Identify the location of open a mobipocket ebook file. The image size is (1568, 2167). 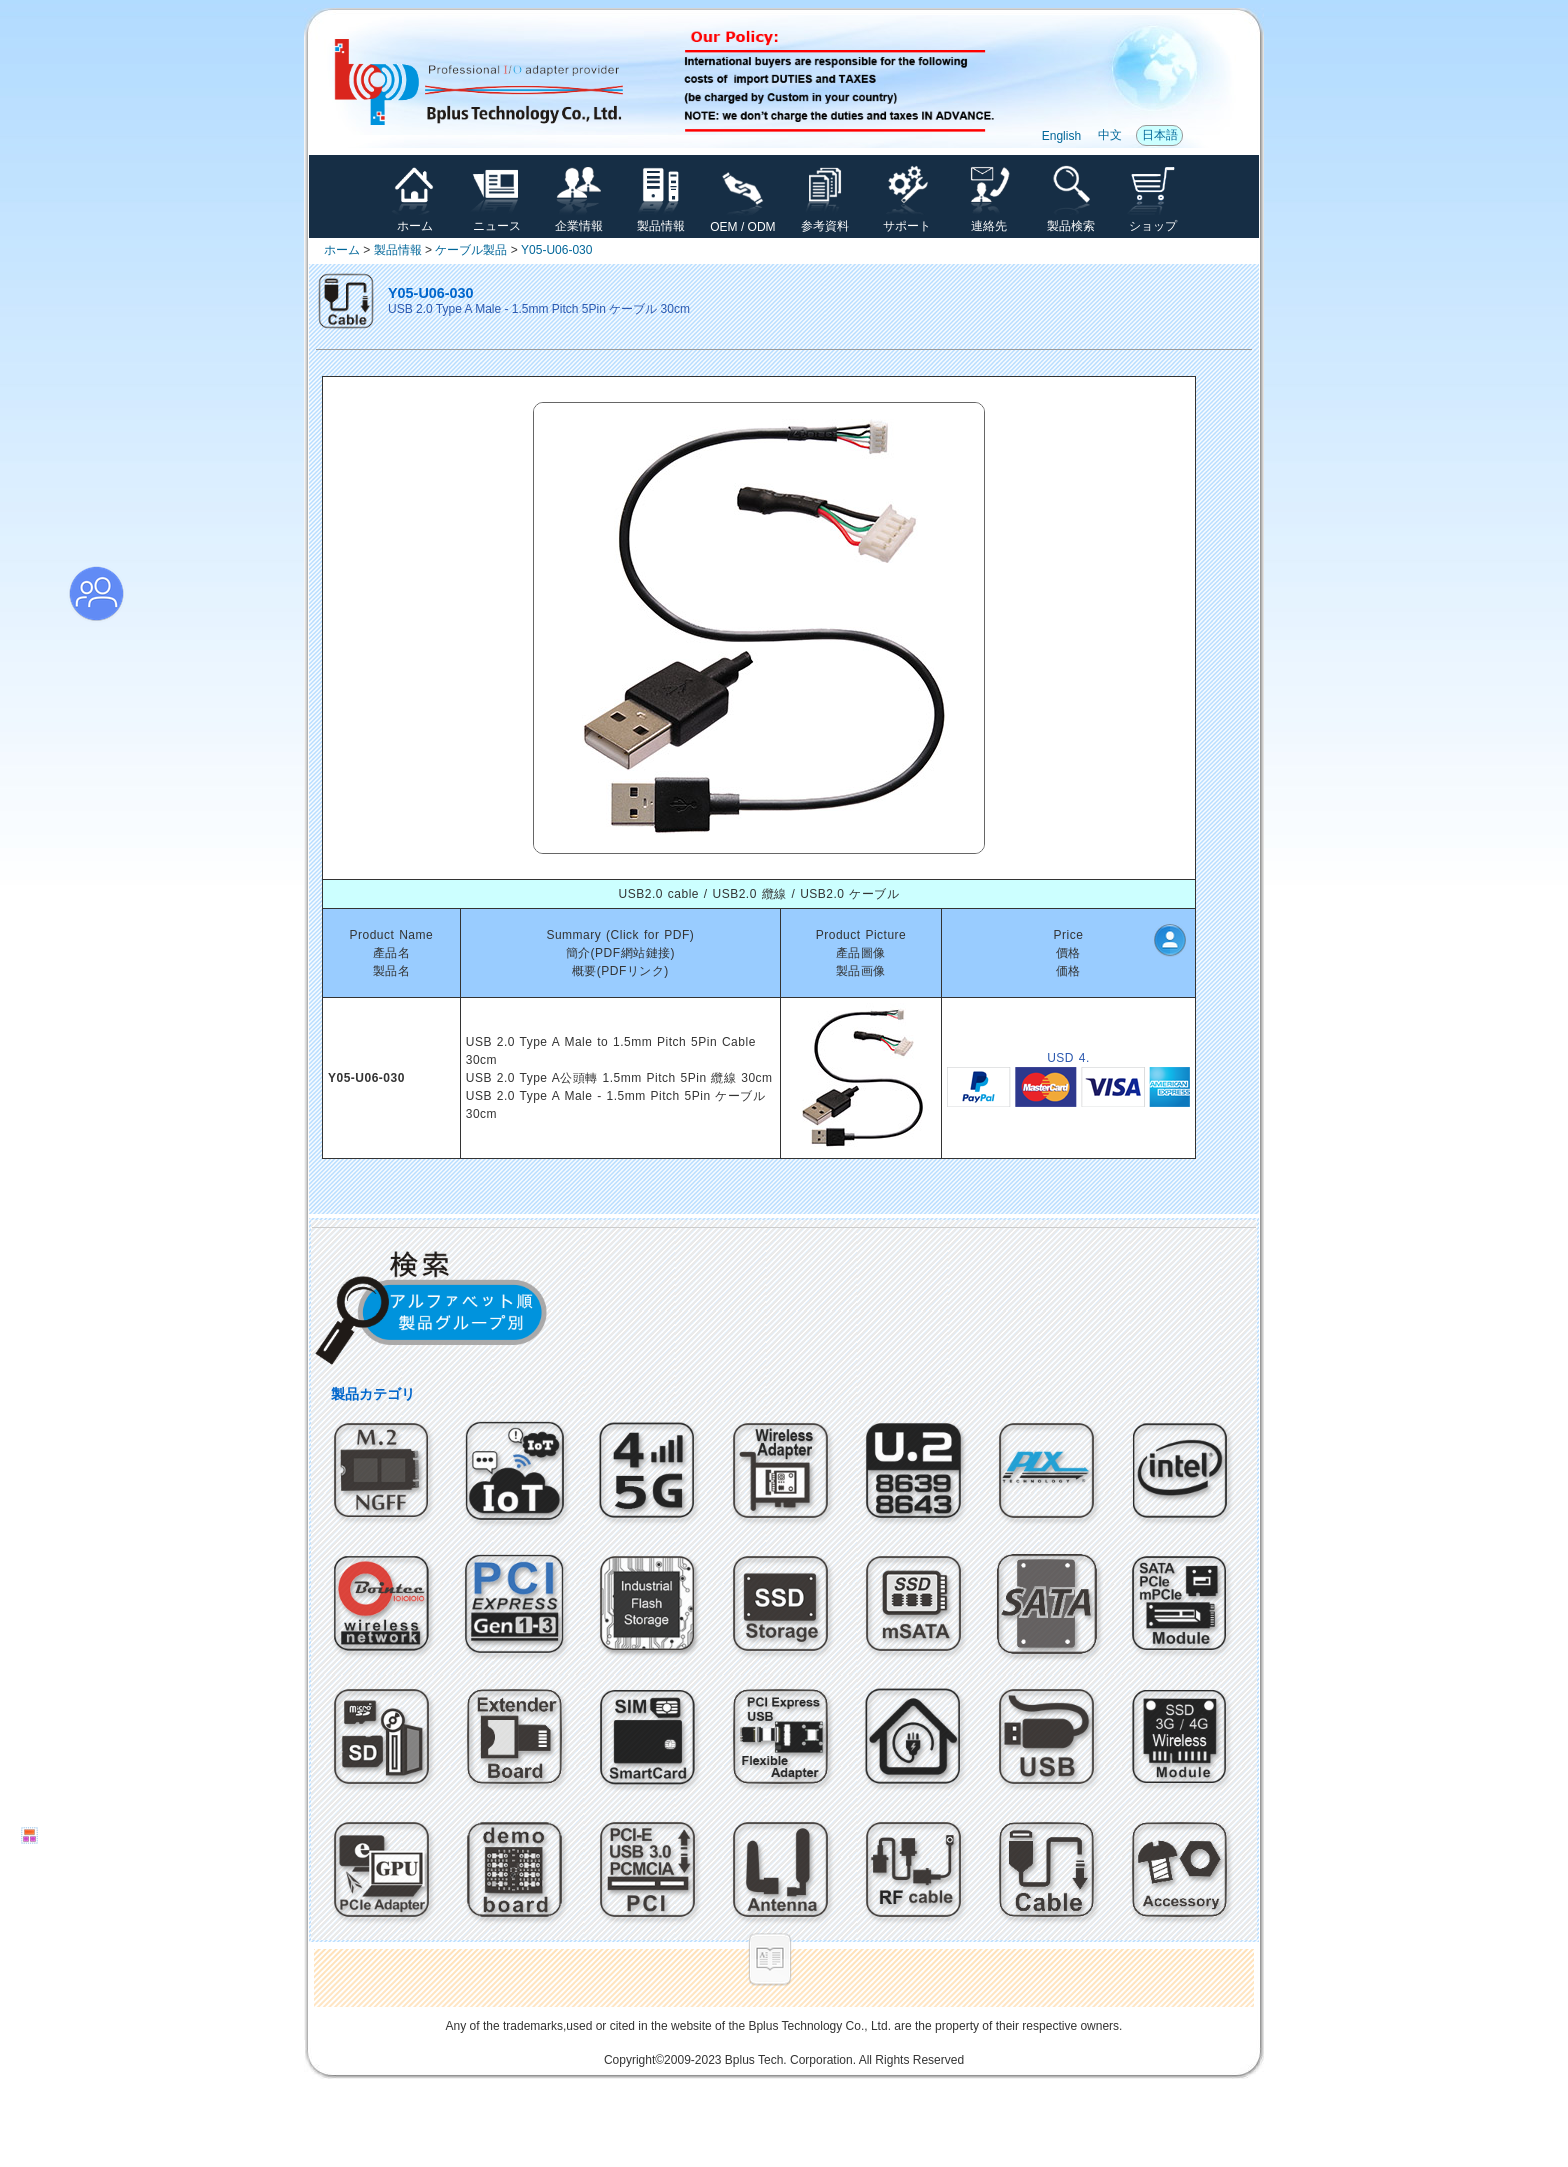
(770, 1959).